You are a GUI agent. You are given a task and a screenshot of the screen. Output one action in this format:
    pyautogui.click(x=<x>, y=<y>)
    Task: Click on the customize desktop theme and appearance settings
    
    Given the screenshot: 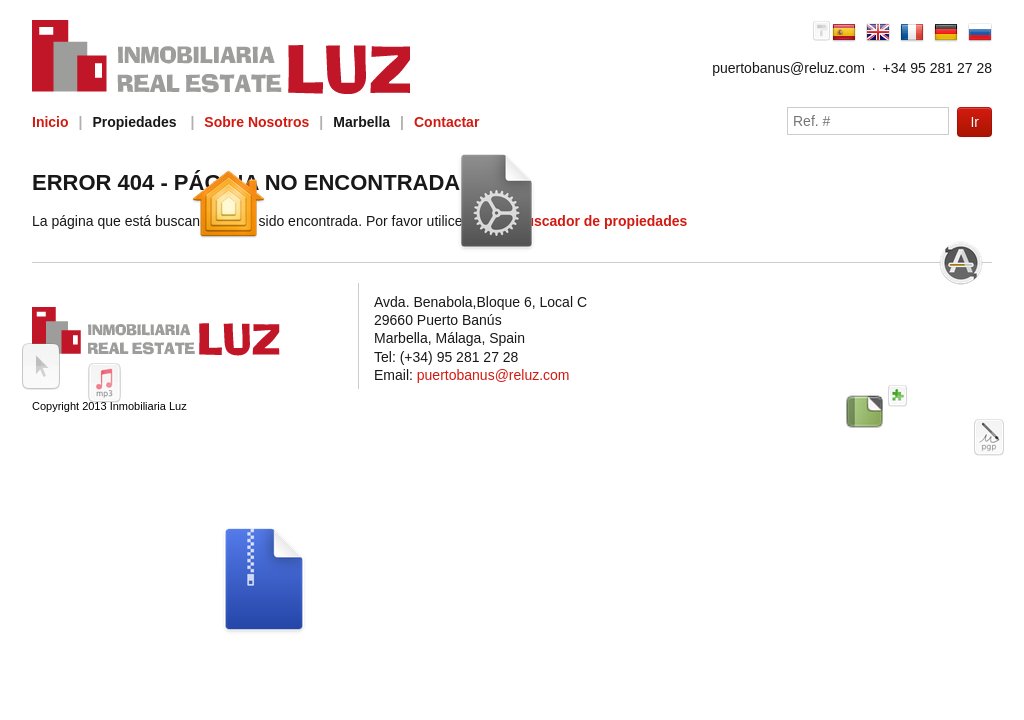 What is the action you would take?
    pyautogui.click(x=864, y=411)
    